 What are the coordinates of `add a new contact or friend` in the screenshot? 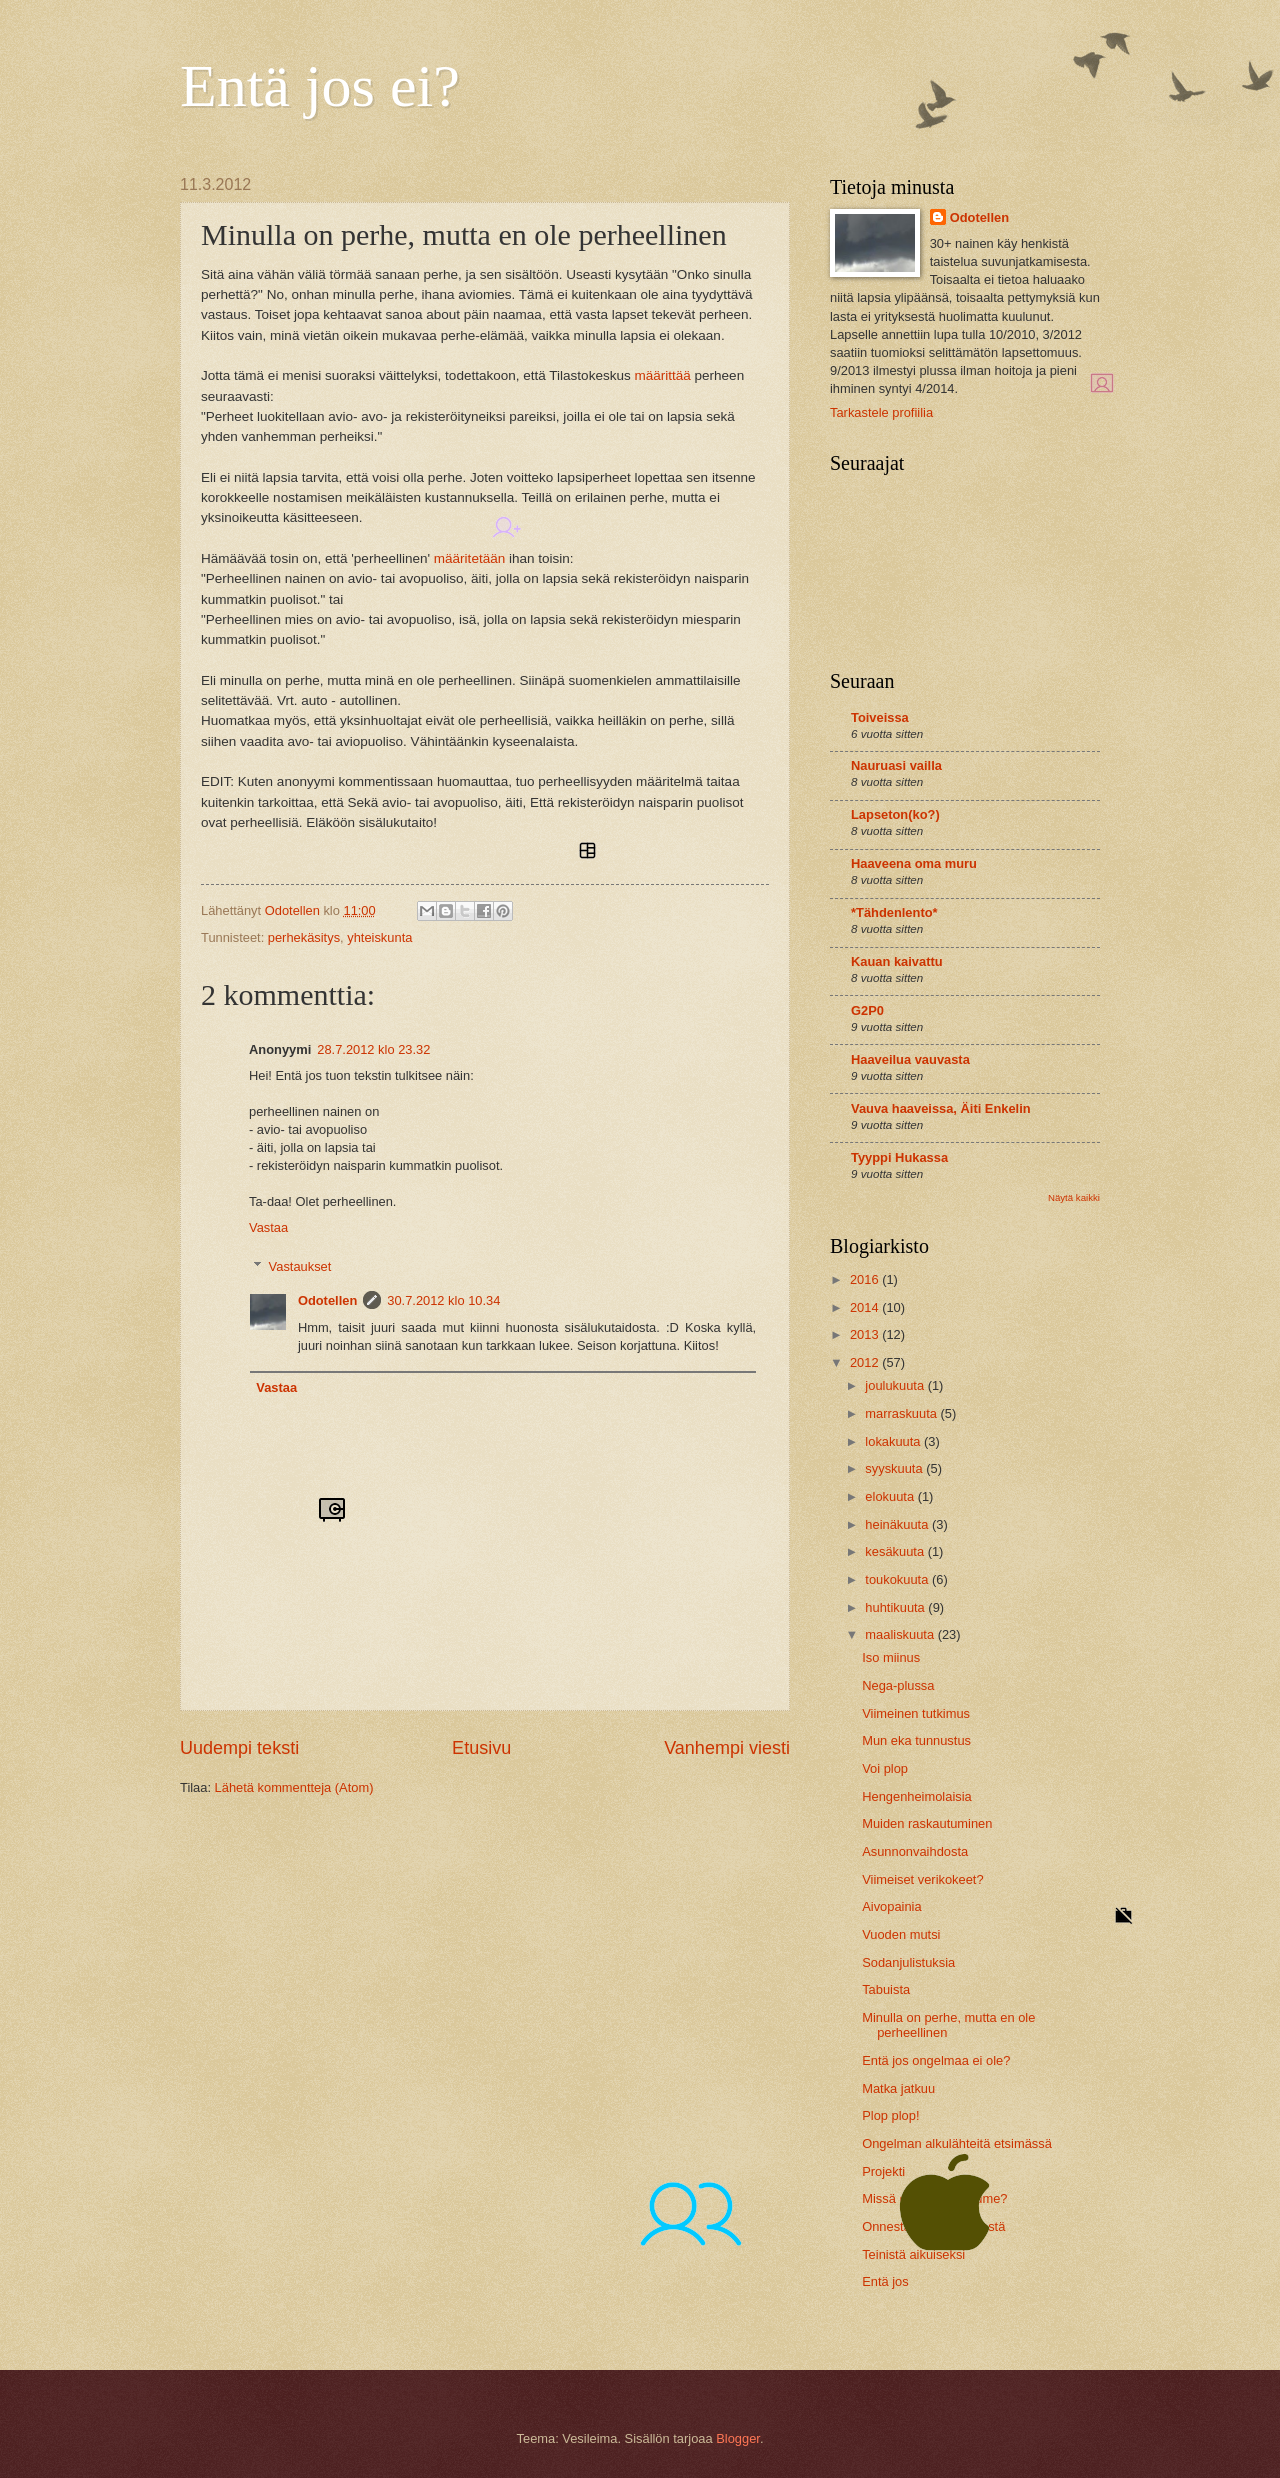 It's located at (506, 528).